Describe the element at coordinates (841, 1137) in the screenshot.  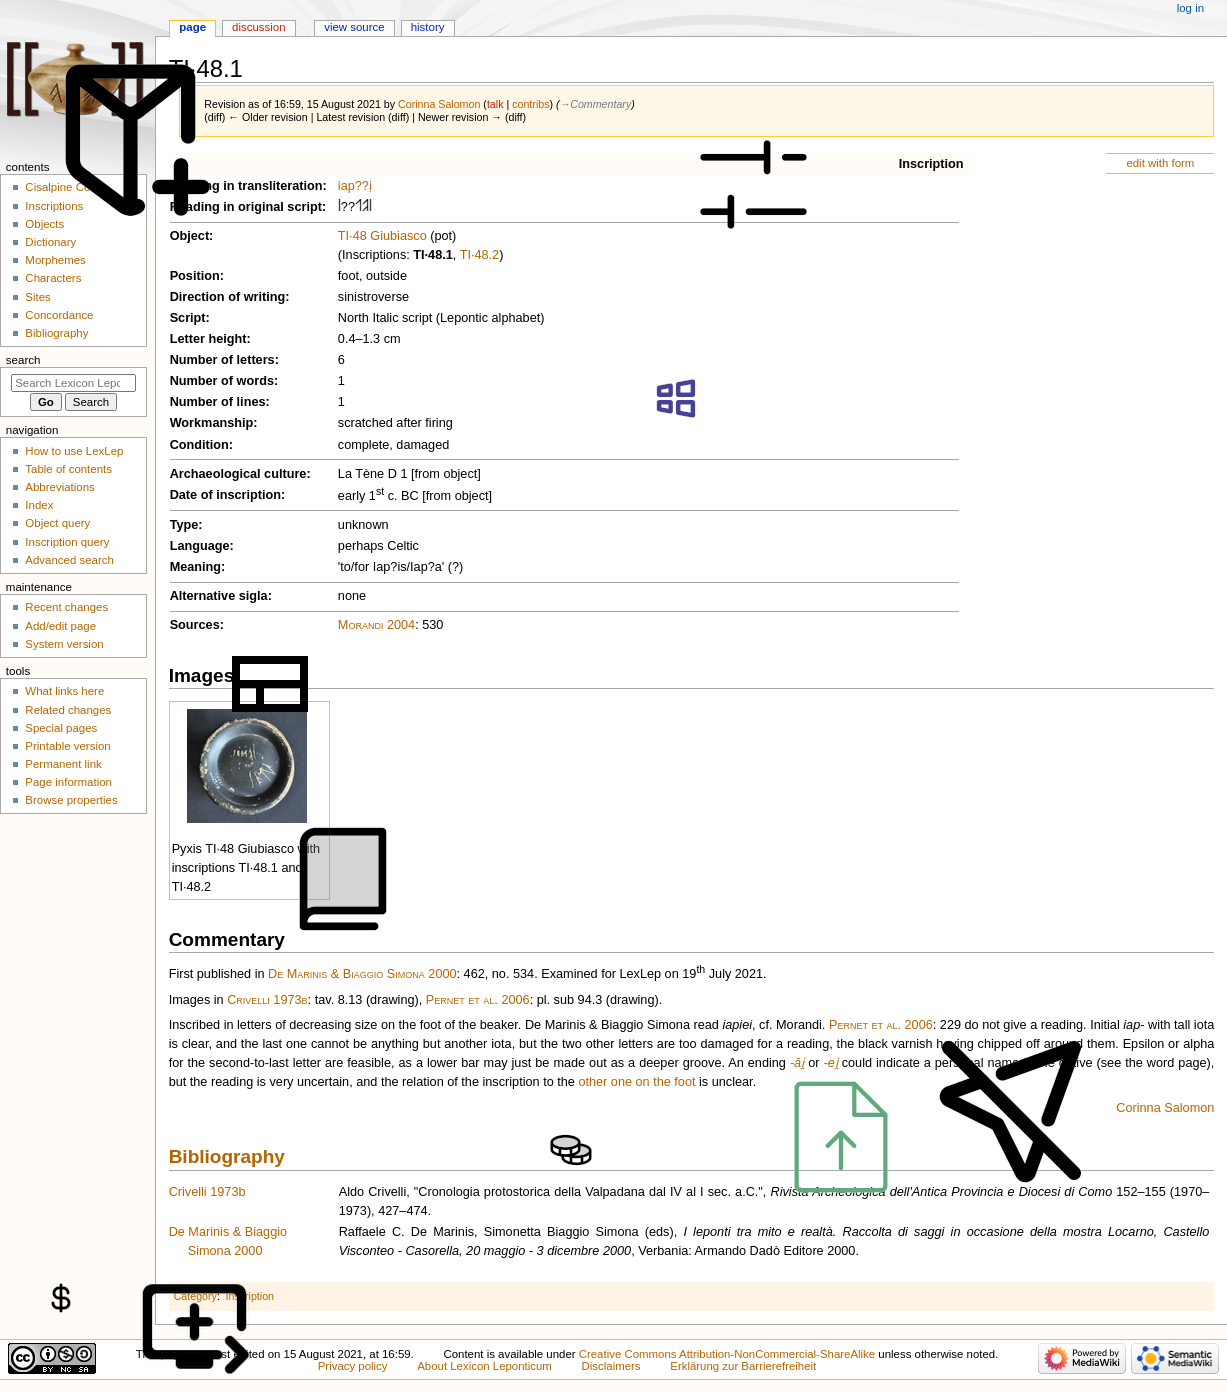
I see `upload a file` at that location.